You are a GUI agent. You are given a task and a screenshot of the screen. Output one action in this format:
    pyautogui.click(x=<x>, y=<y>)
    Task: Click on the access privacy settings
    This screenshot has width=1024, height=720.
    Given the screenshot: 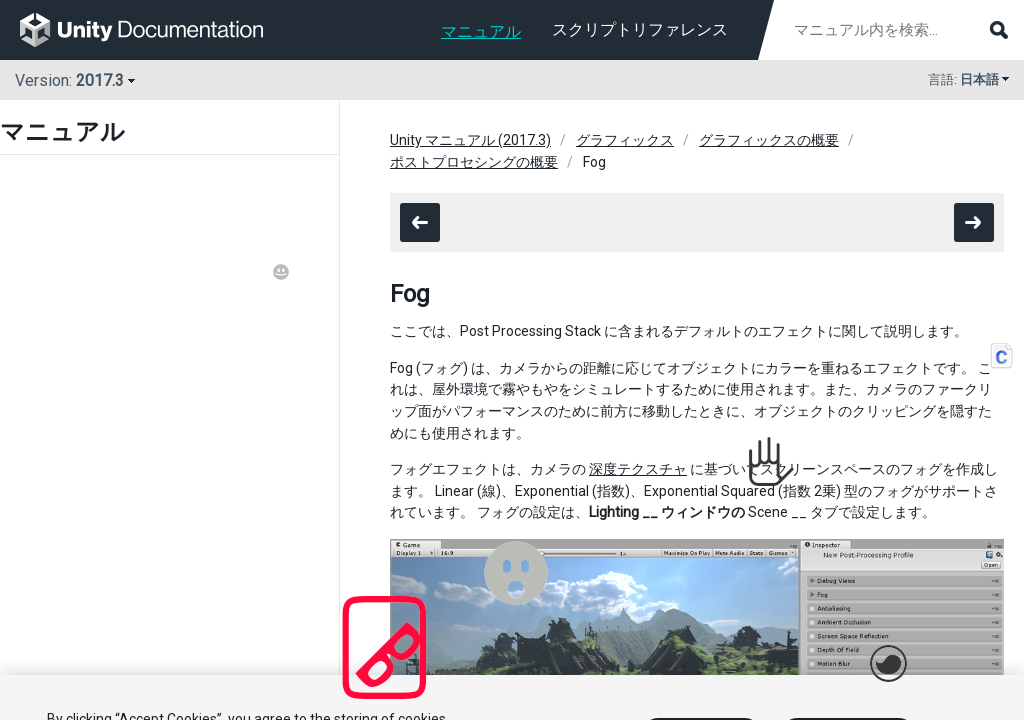 What is the action you would take?
    pyautogui.click(x=770, y=461)
    